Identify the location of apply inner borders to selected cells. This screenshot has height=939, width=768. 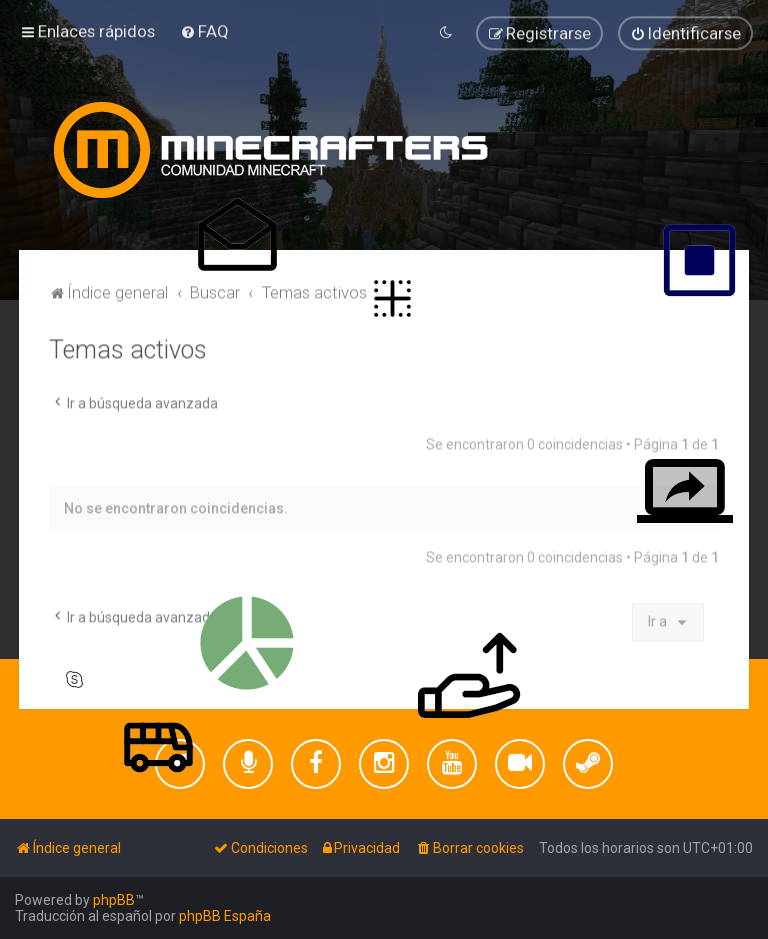
(392, 298).